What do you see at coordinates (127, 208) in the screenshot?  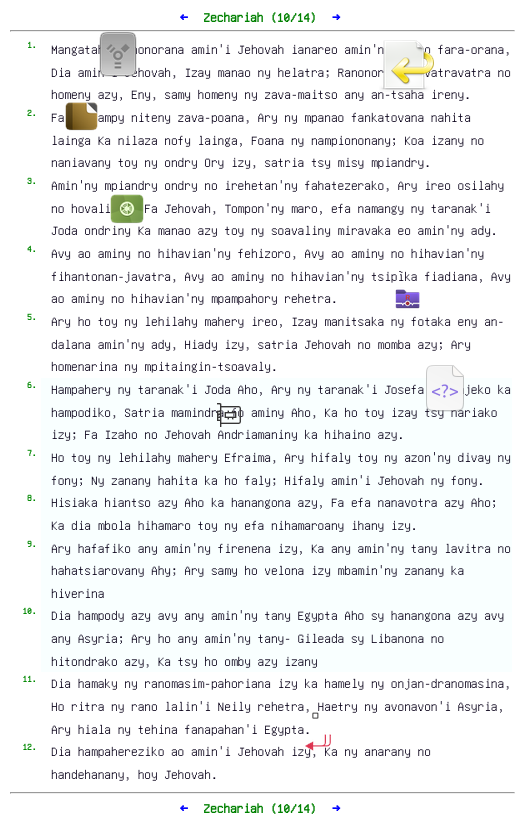 I see `access the desktop folder` at bounding box center [127, 208].